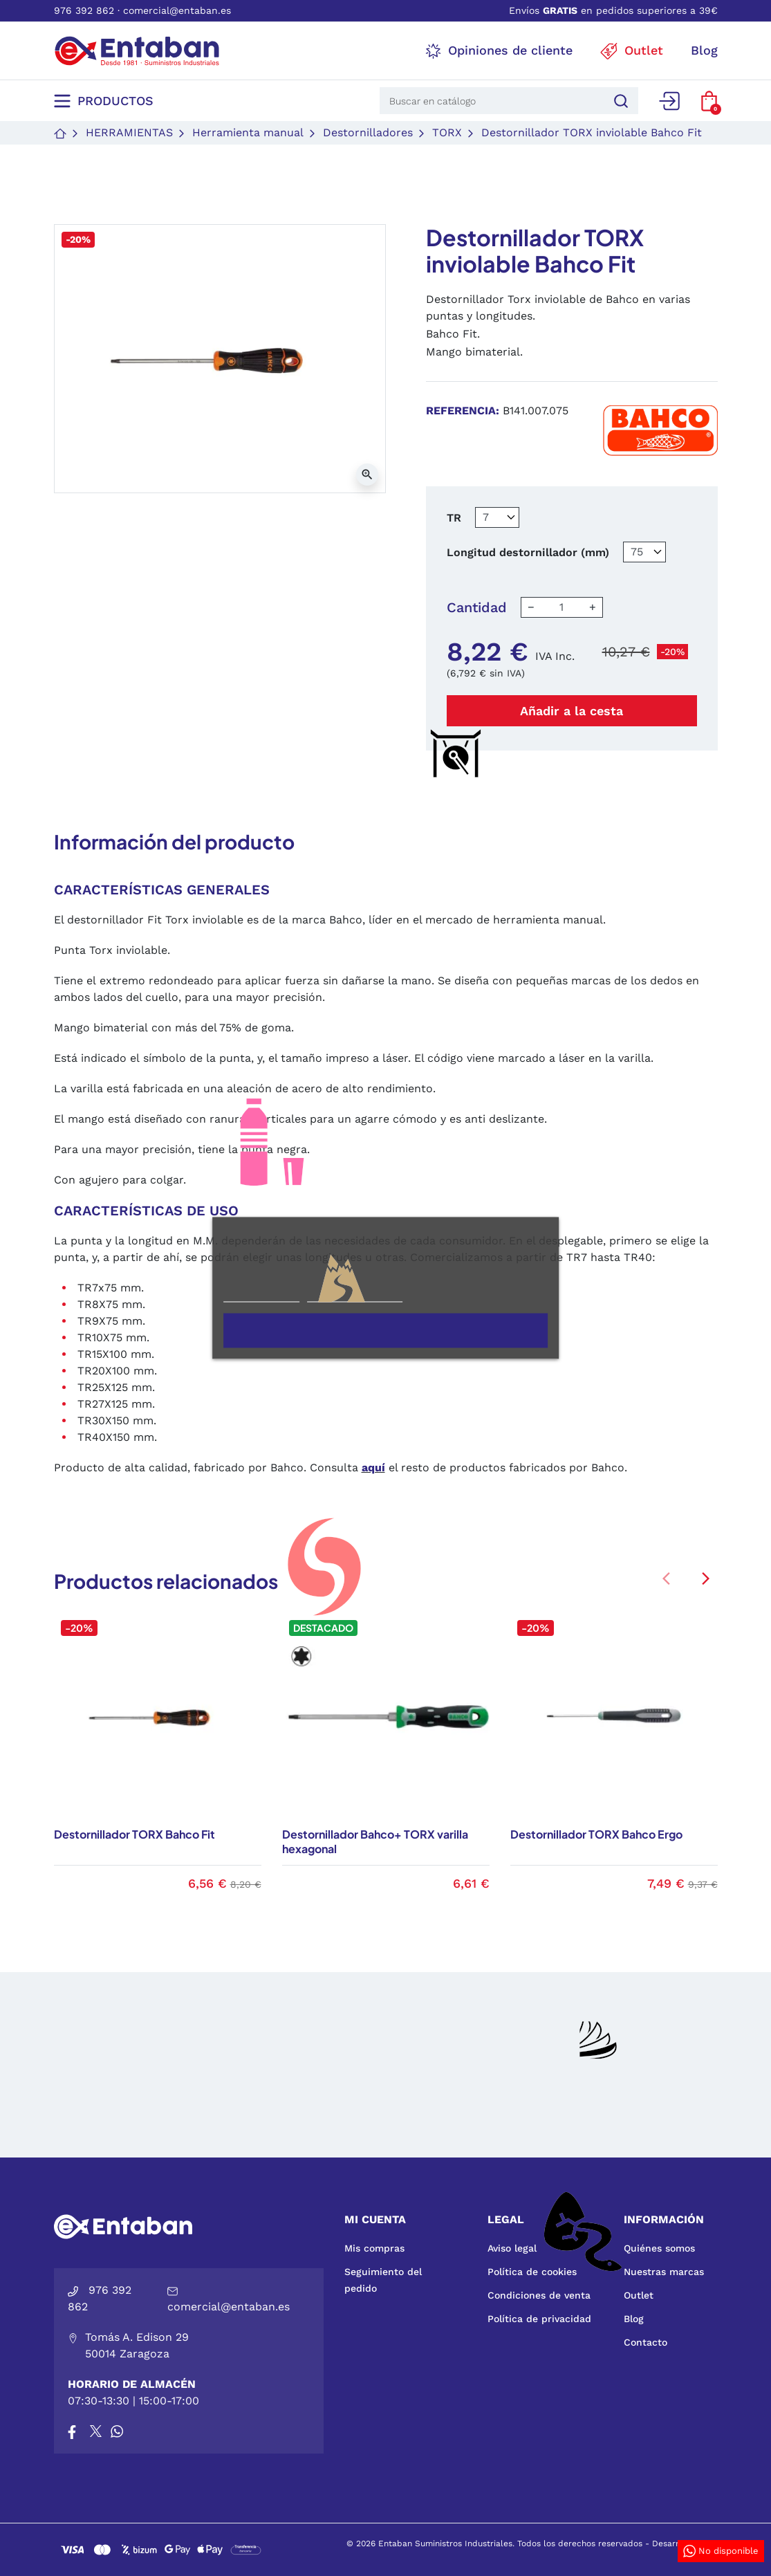 The width and height of the screenshot is (771, 2576). What do you see at coordinates (324, 1567) in the screenshot?
I see `indicates a doubled or multiplied effect in gameplay` at bounding box center [324, 1567].